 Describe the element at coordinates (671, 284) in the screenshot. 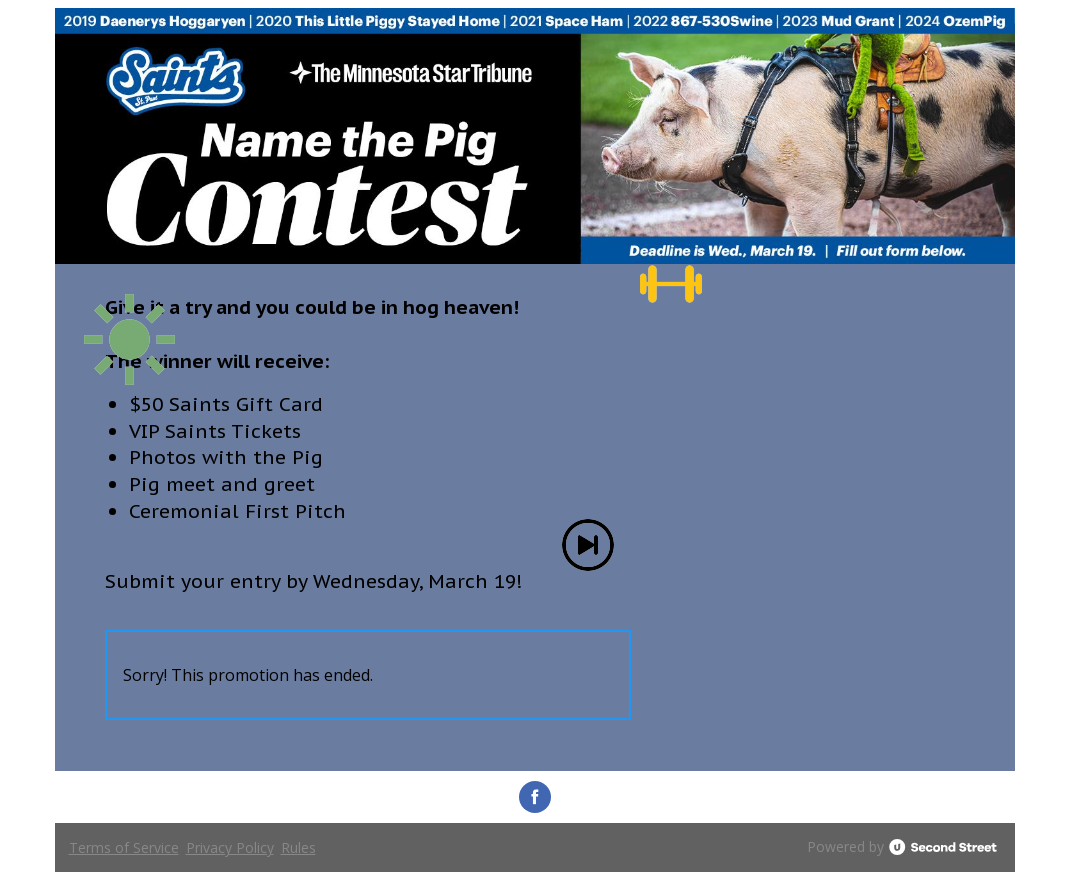

I see `access workout or fitness features` at that location.